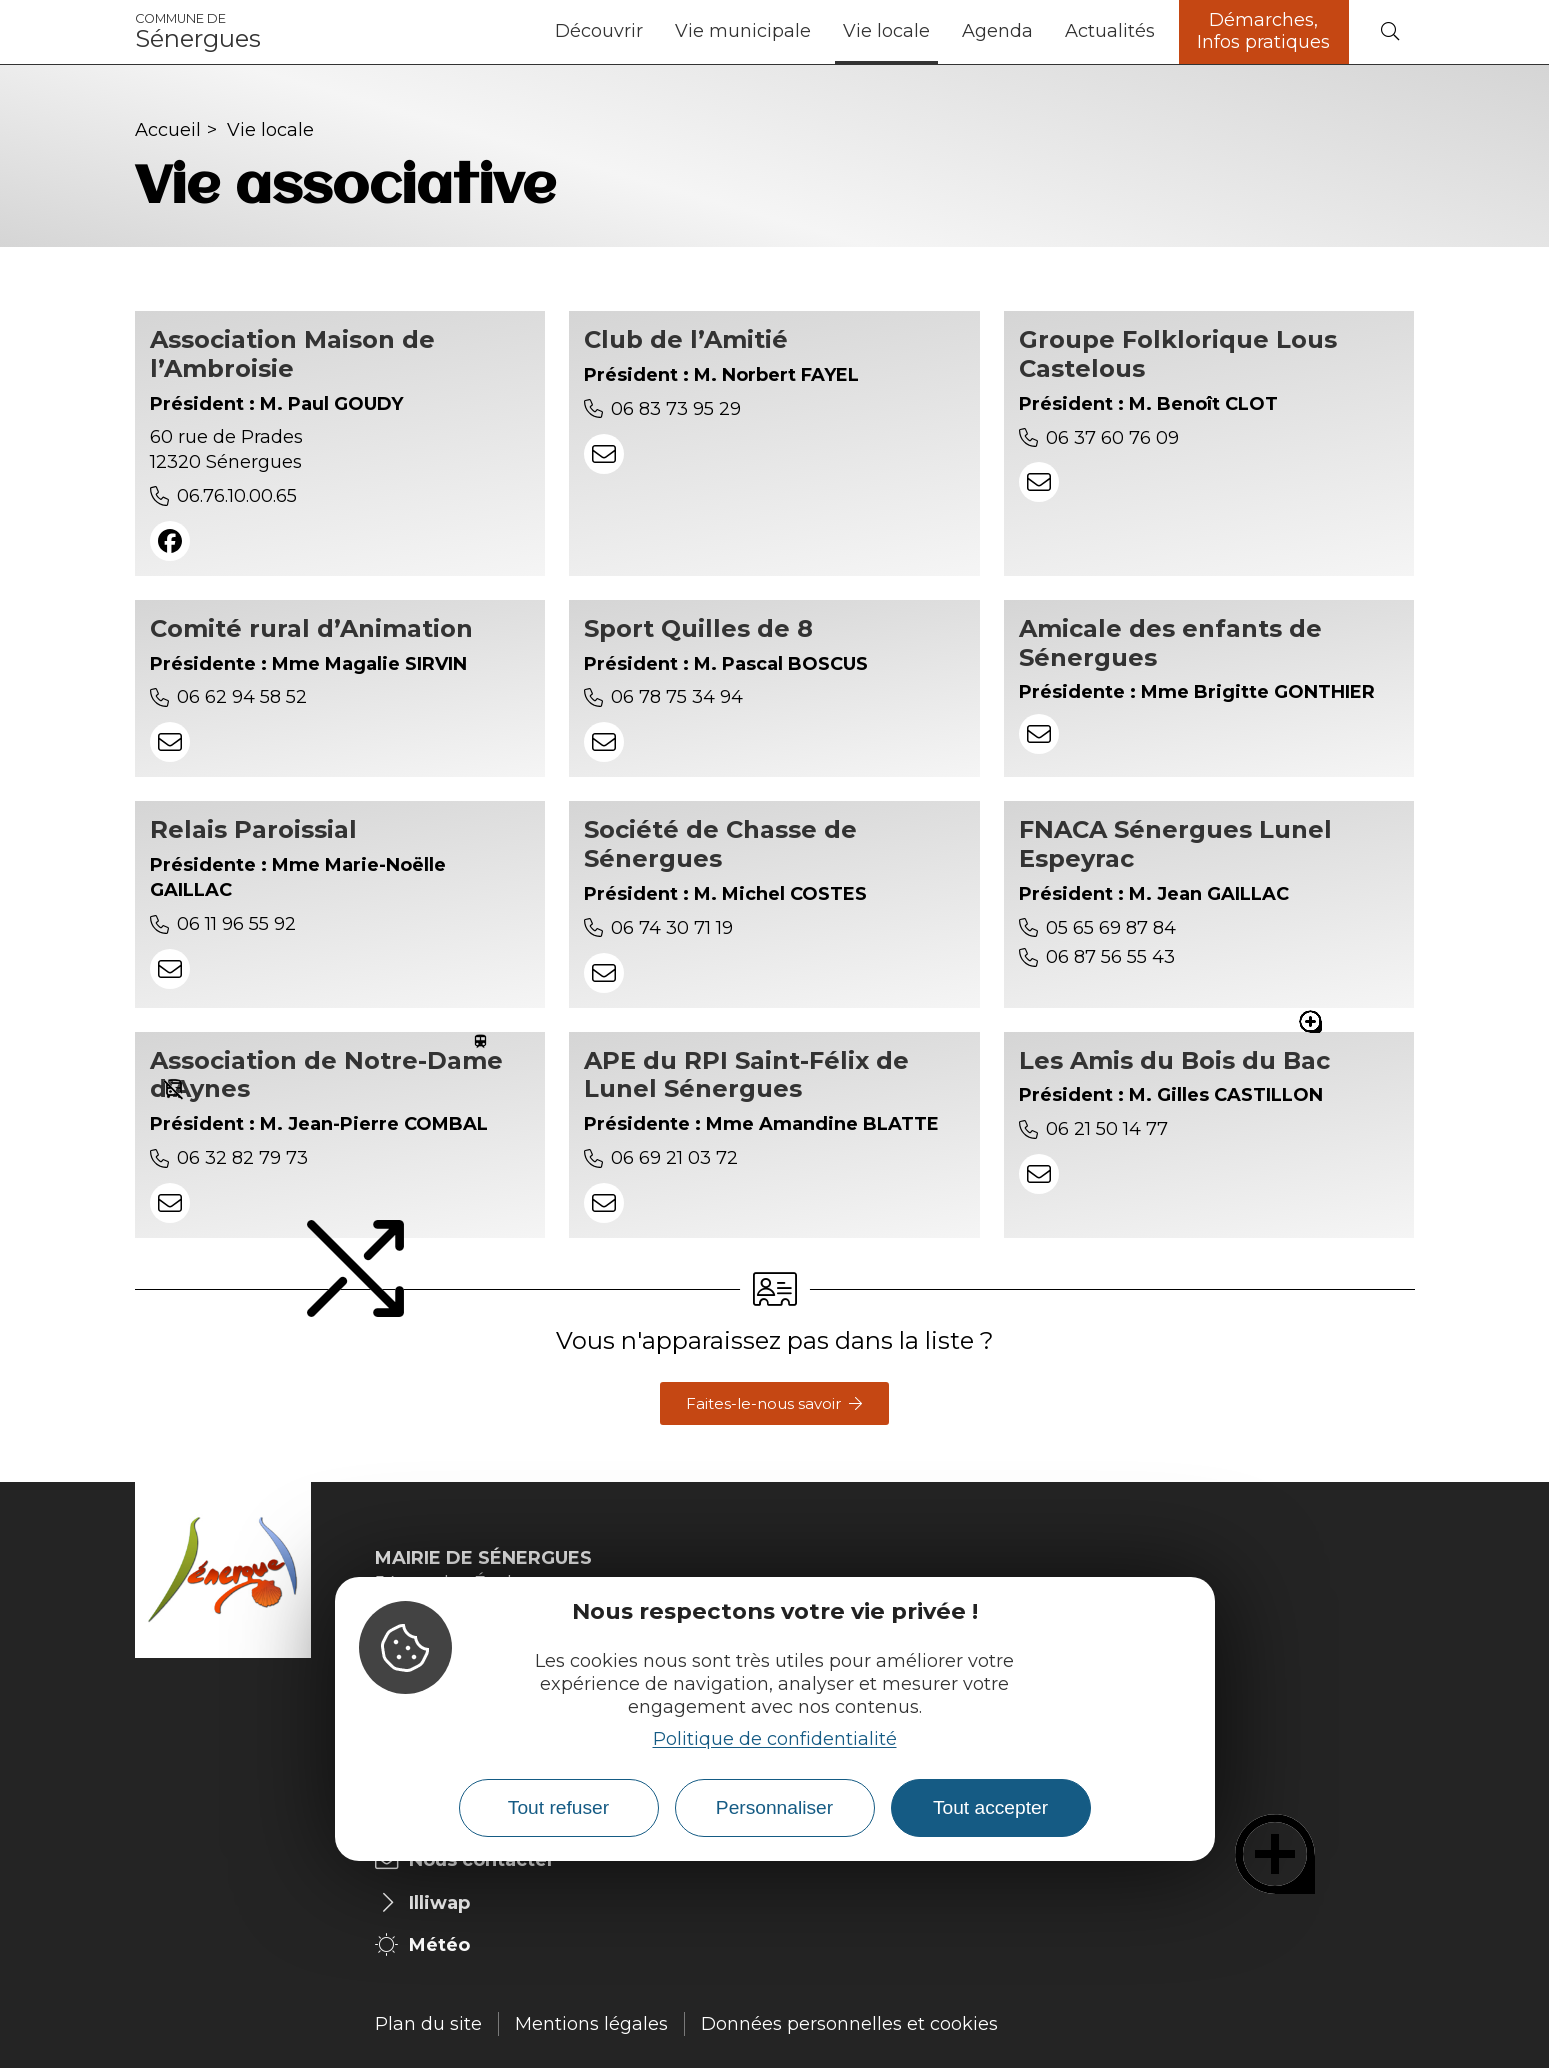 This screenshot has width=1549, height=2068. What do you see at coordinates (480, 1041) in the screenshot?
I see `view train schedules or routes` at bounding box center [480, 1041].